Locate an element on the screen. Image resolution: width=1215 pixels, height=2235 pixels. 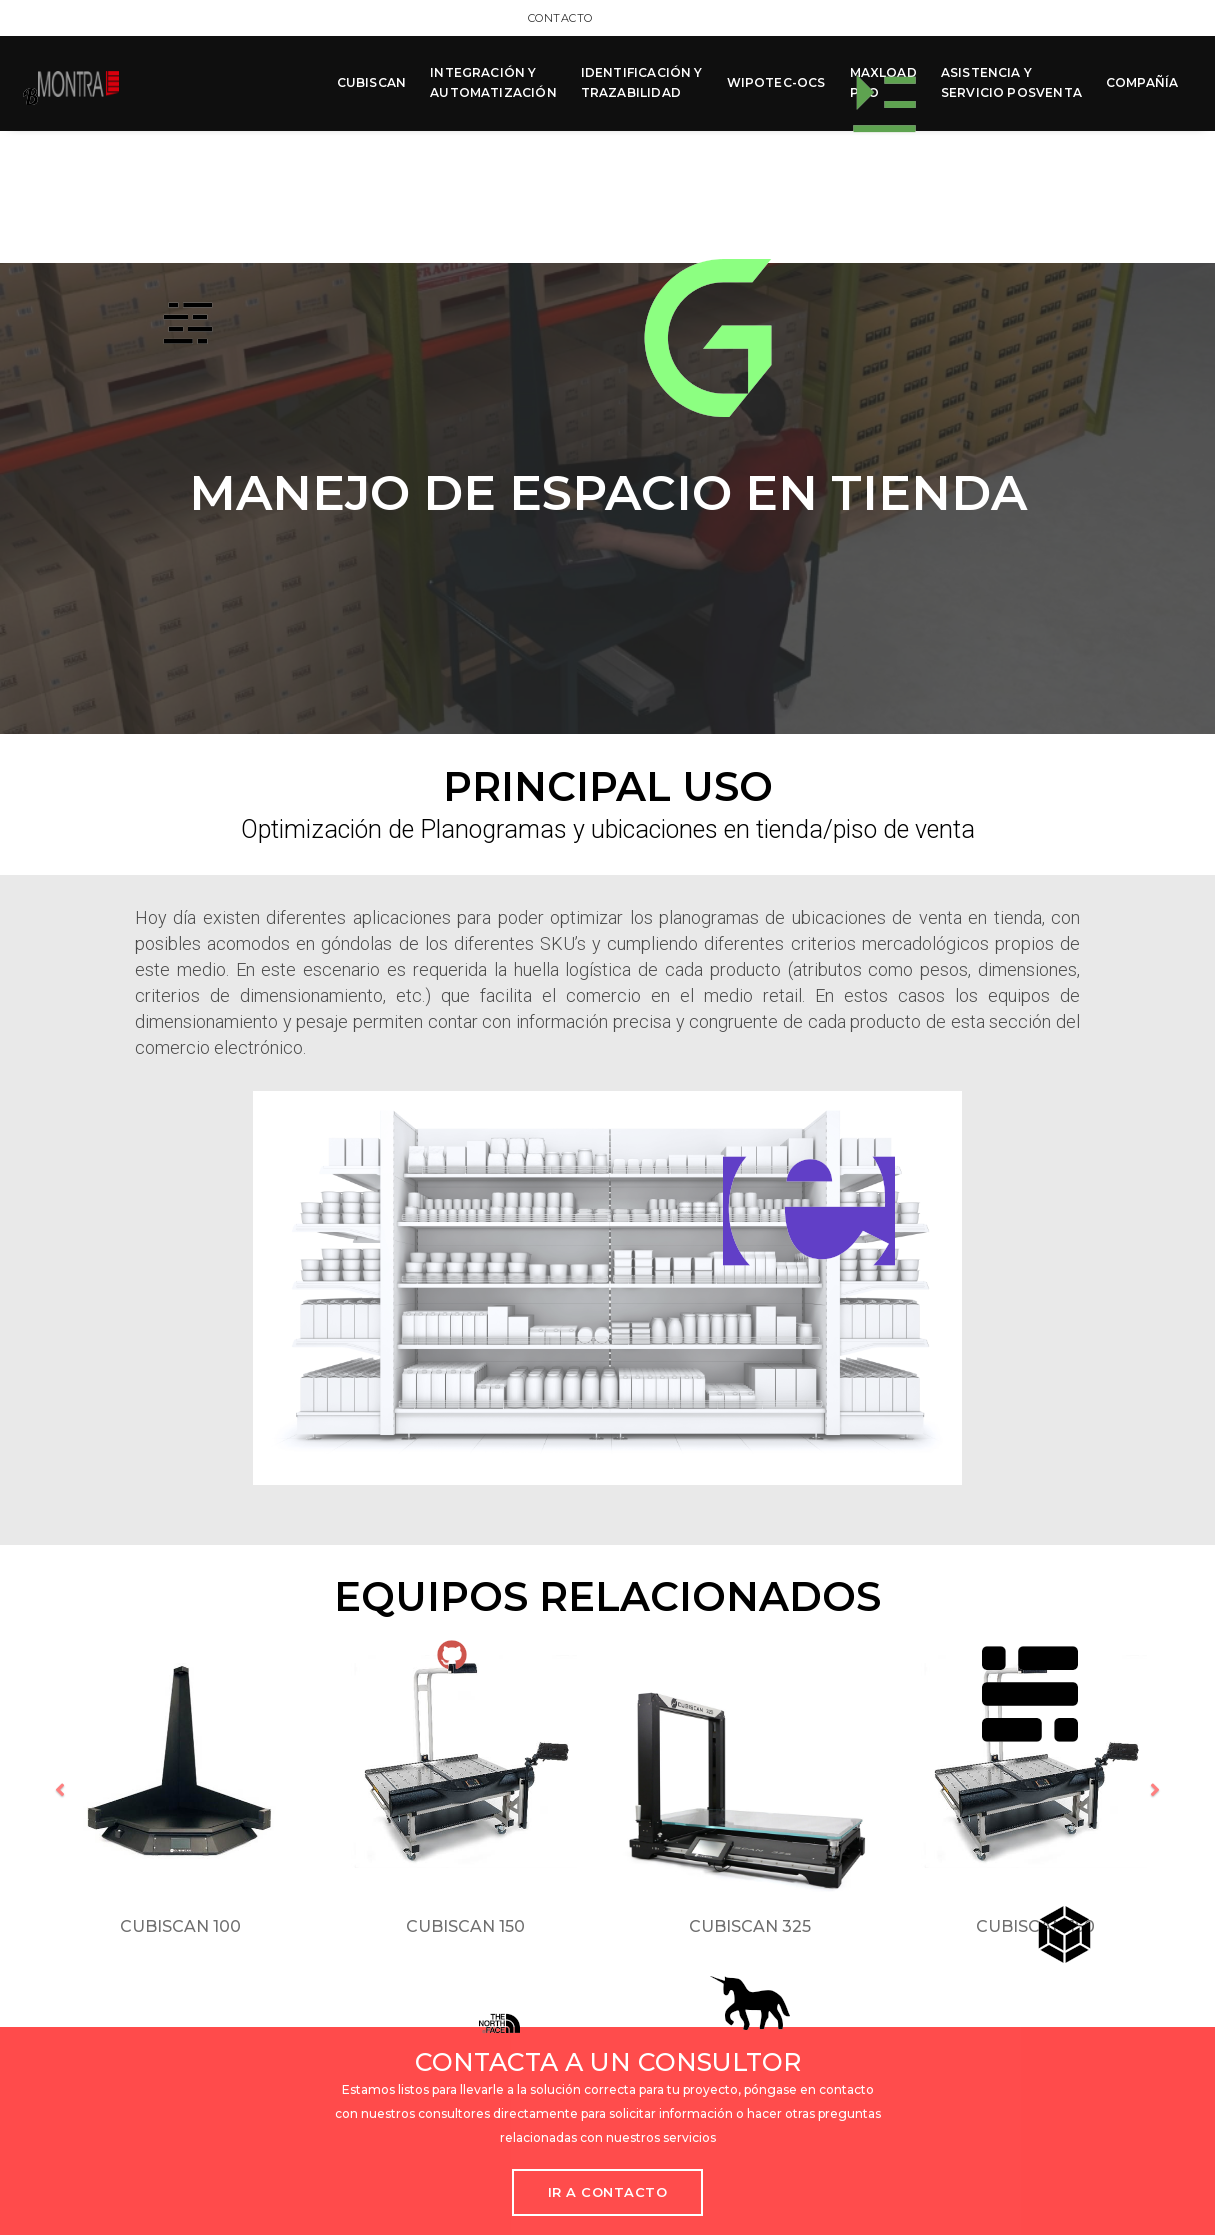
collapse the side menu or navigation panel is located at coordinates (884, 104).